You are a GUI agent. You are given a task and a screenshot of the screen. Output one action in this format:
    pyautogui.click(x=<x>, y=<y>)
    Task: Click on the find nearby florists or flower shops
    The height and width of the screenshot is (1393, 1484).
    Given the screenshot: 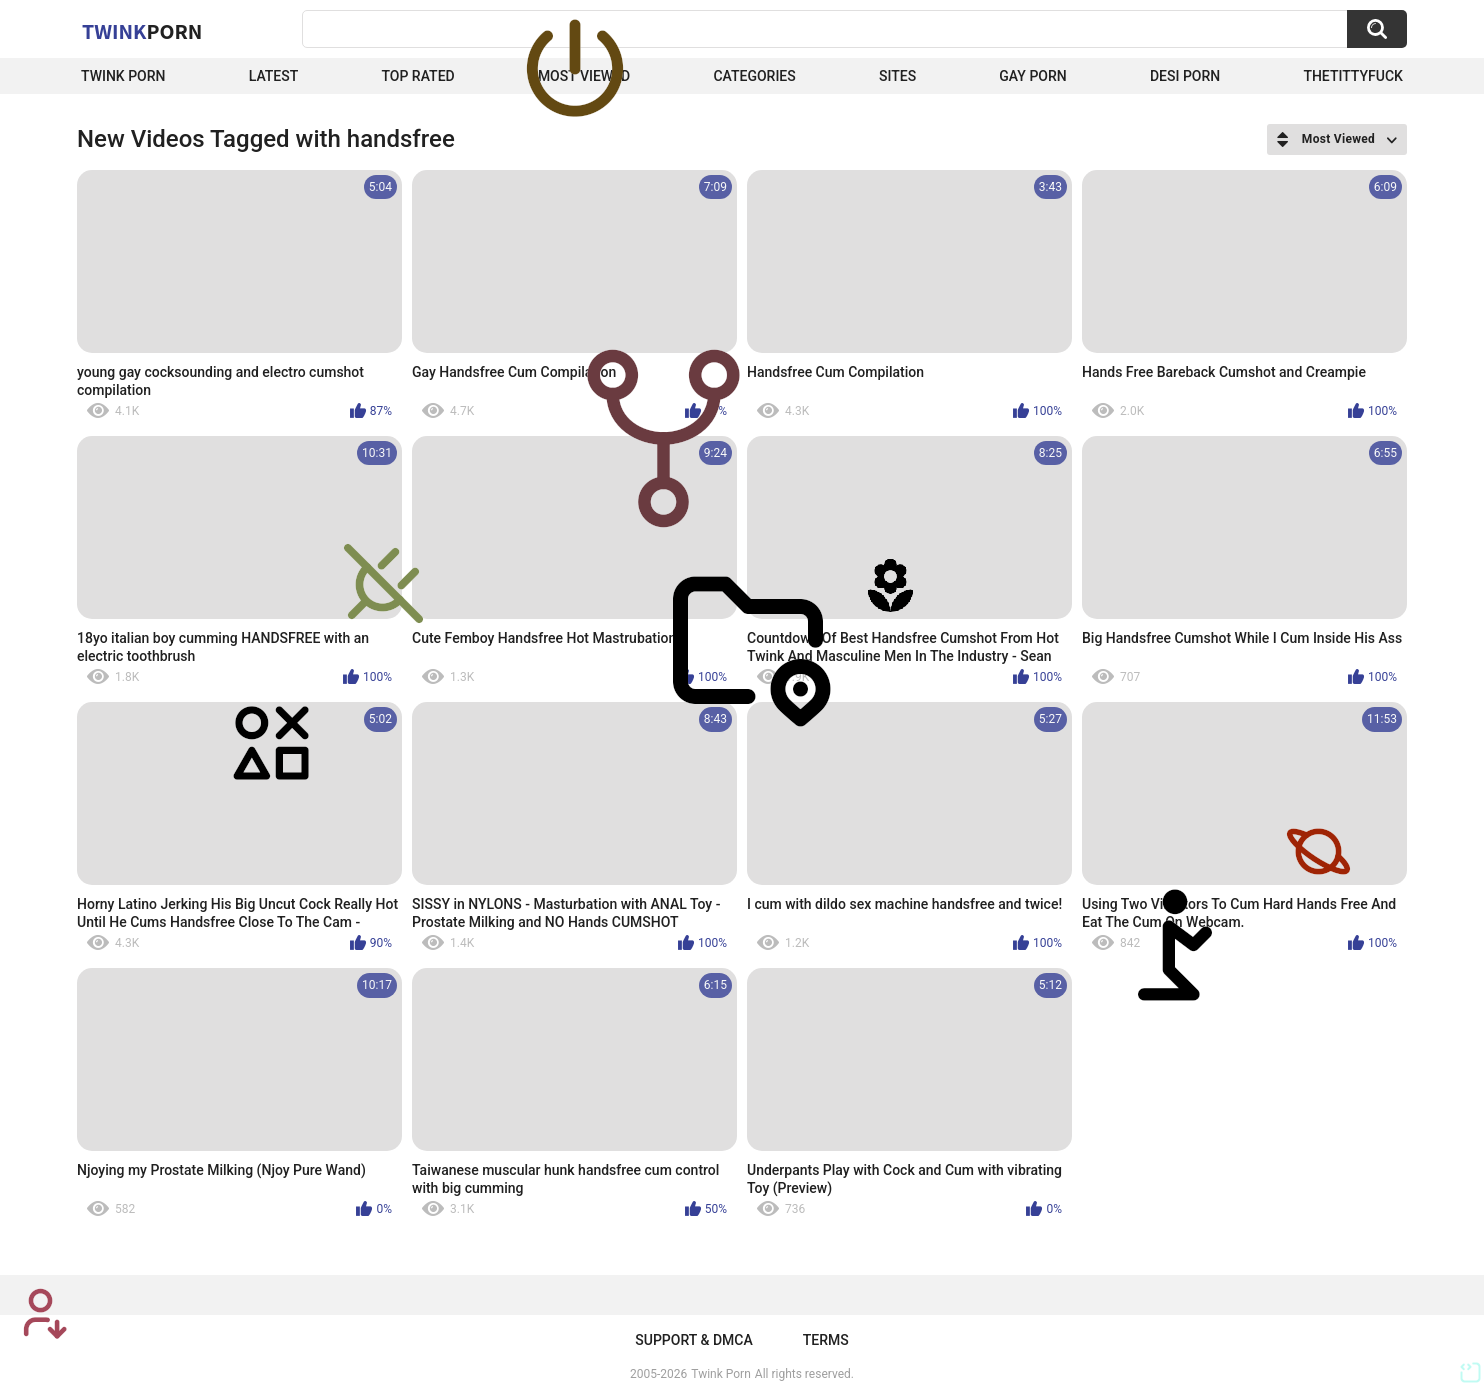 What is the action you would take?
    pyautogui.click(x=890, y=586)
    